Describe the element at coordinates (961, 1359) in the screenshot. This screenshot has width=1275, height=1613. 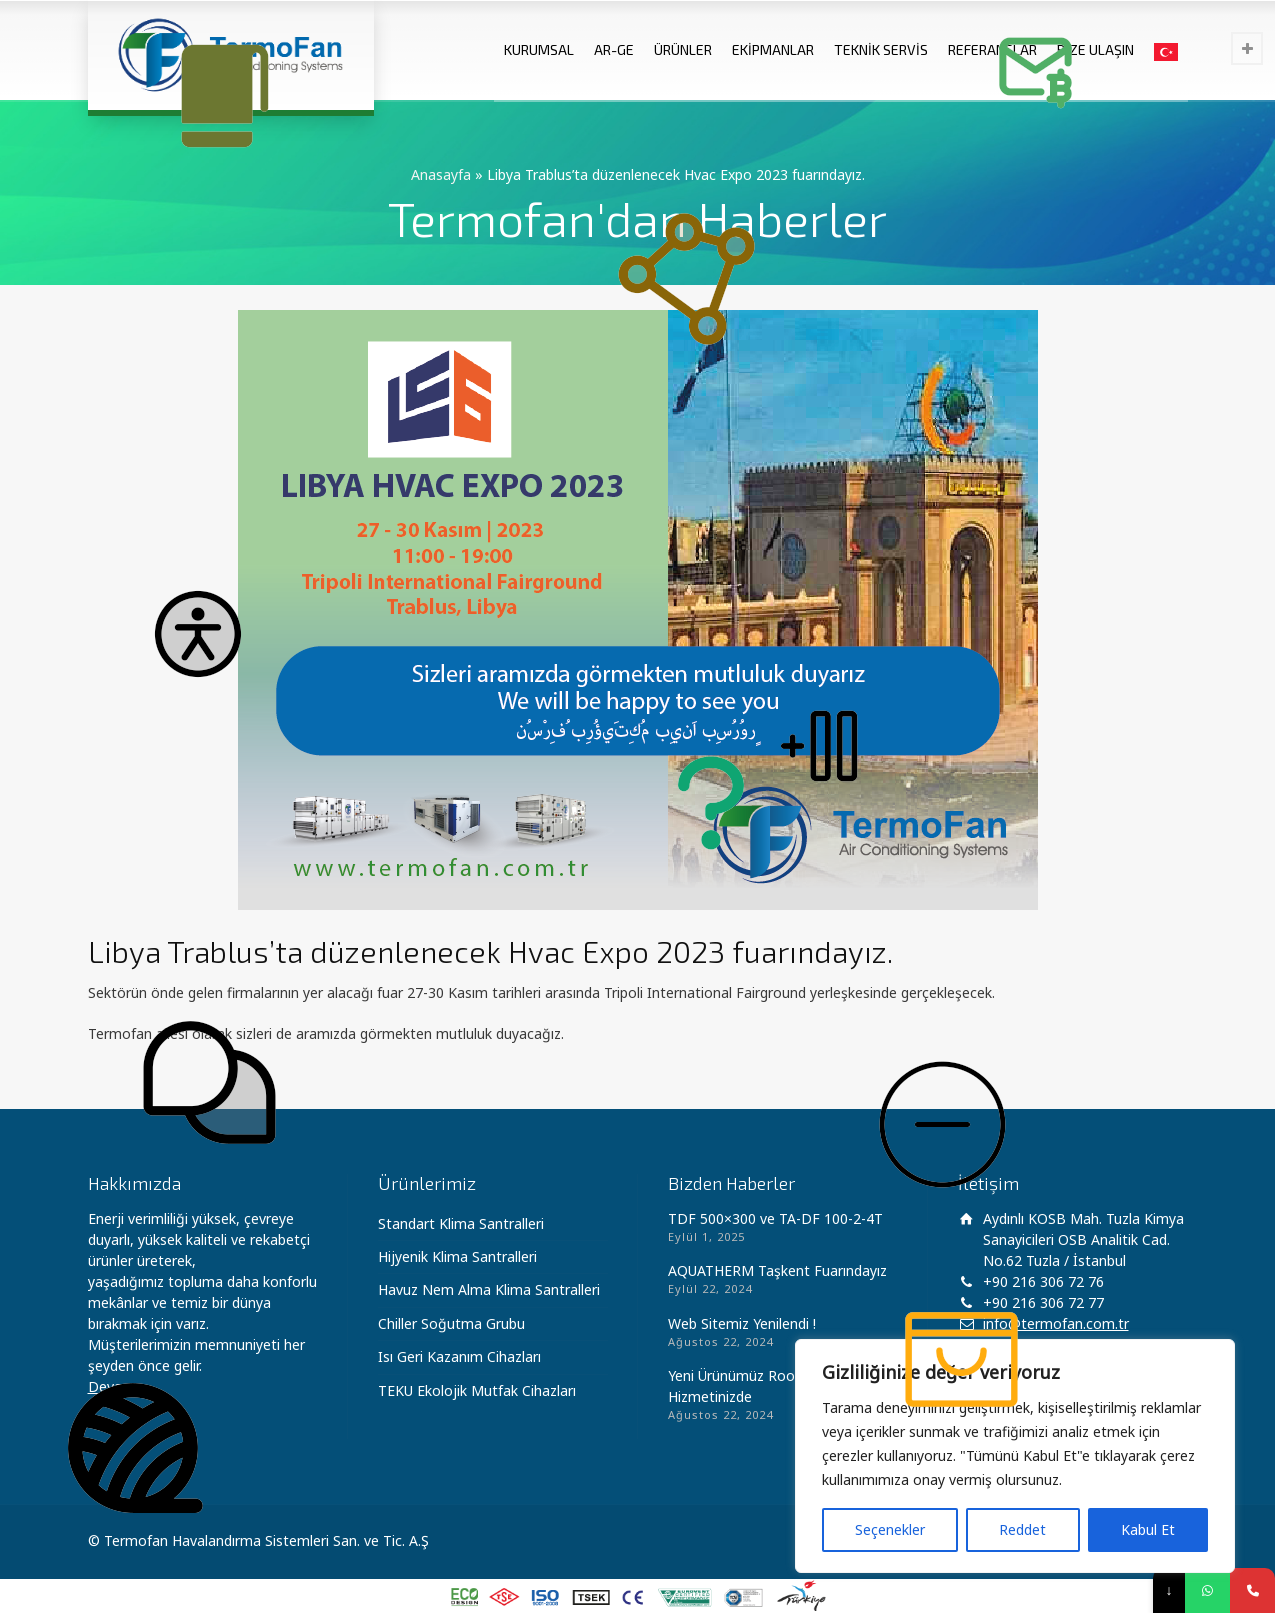
I see `view your shopping bag` at that location.